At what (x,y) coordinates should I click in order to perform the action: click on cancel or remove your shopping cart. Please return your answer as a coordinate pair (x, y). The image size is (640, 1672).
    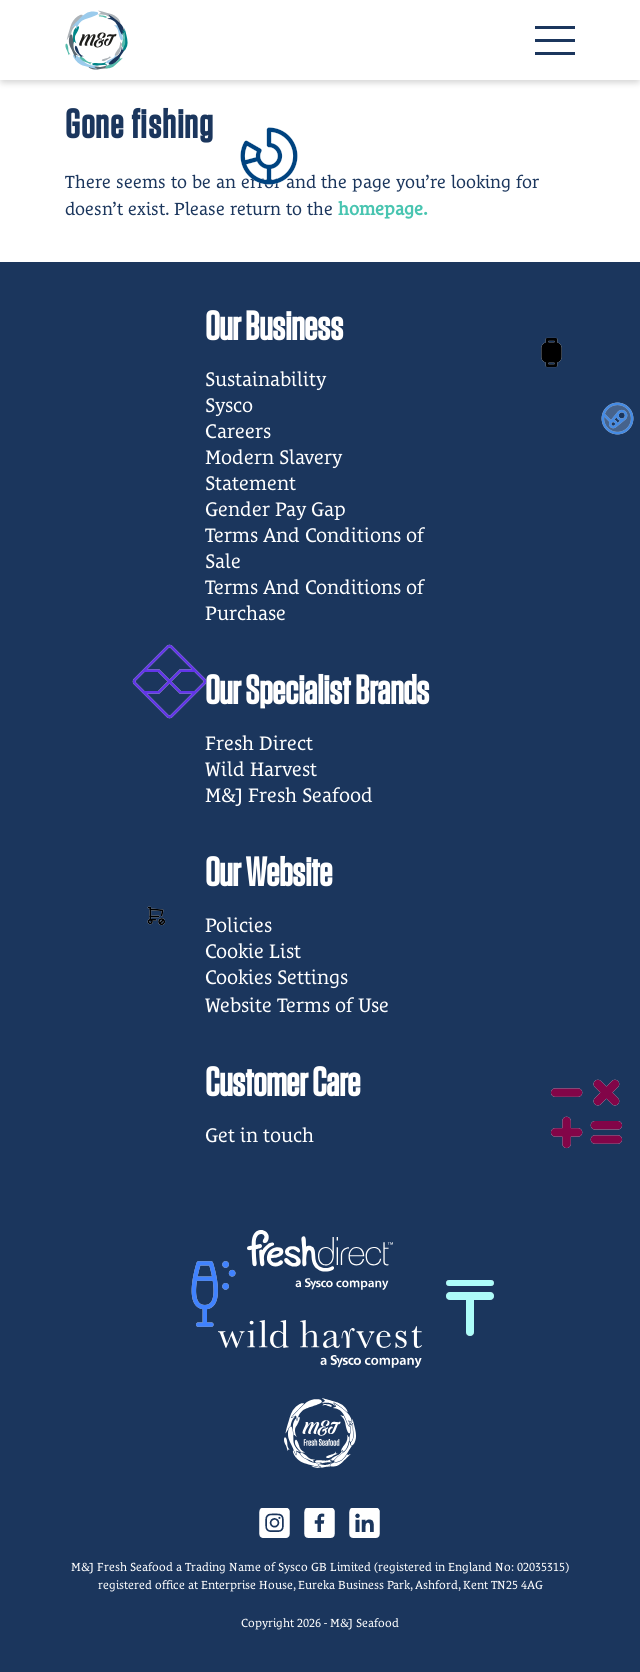
    Looking at the image, I should click on (155, 915).